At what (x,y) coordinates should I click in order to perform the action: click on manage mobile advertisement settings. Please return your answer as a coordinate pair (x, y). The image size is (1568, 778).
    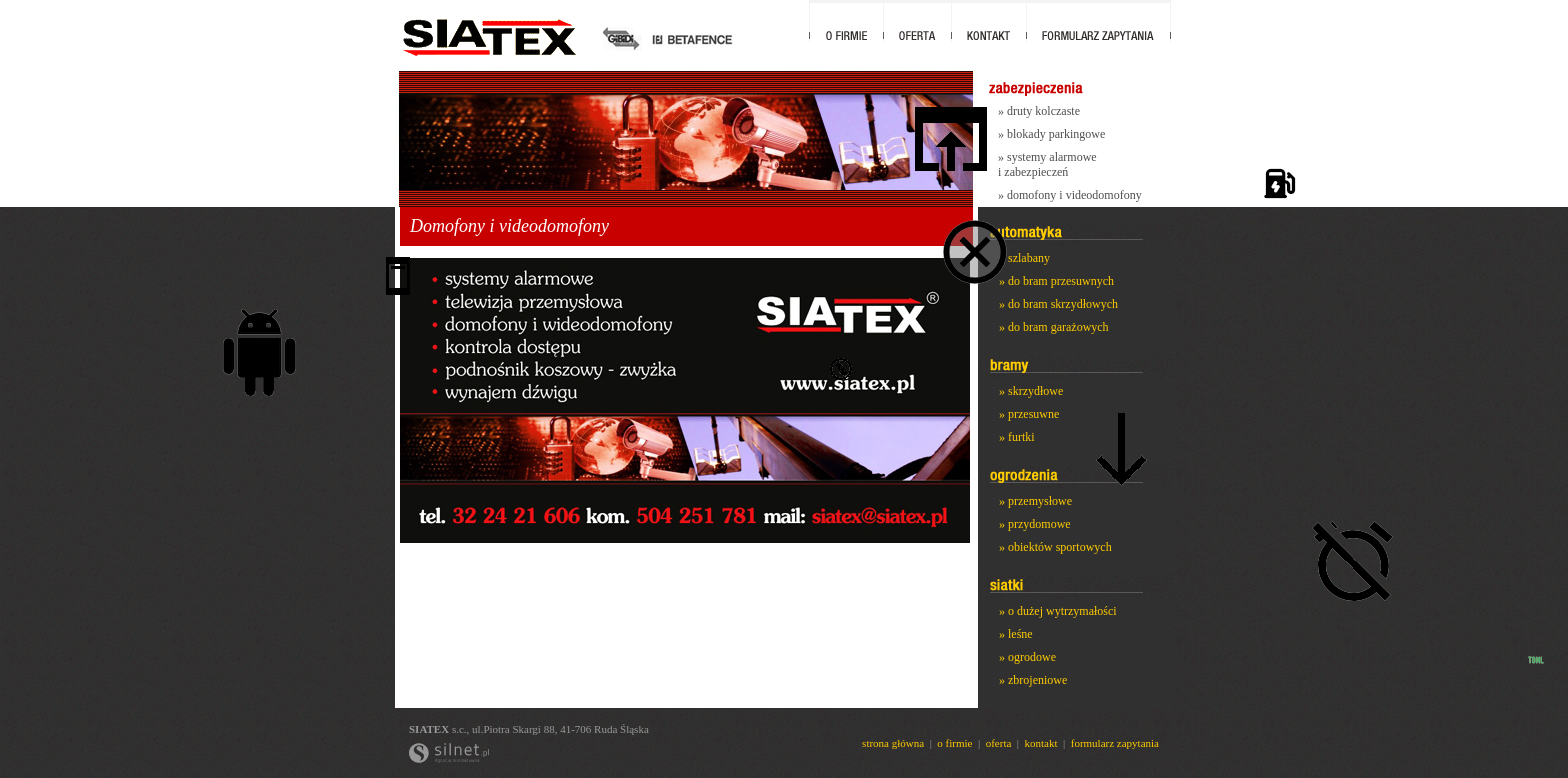
    Looking at the image, I should click on (398, 276).